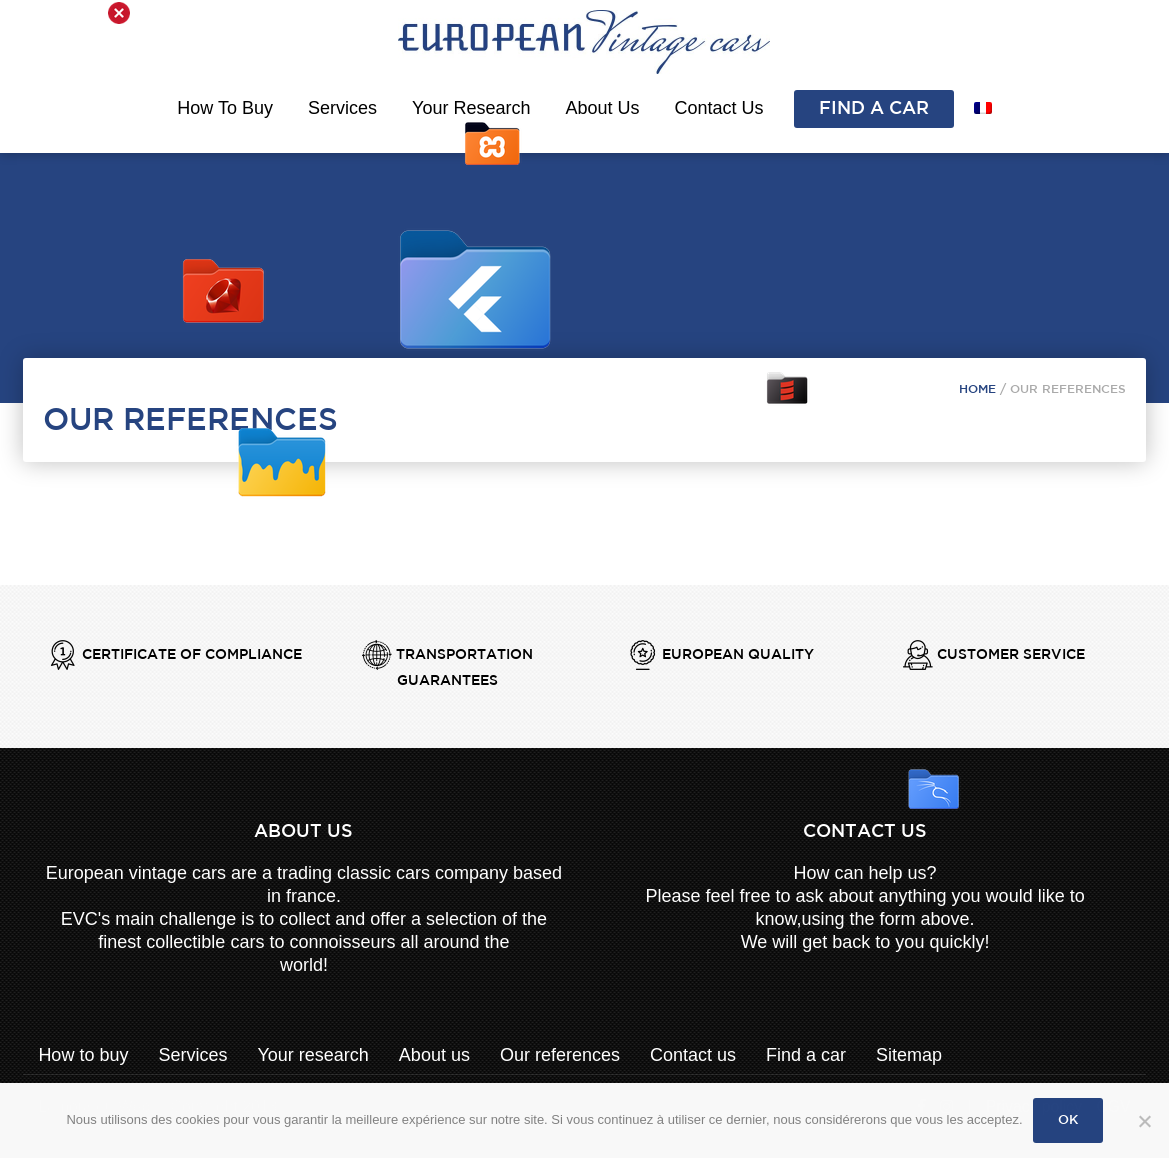 Image resolution: width=1169 pixels, height=1158 pixels. What do you see at coordinates (281, 464) in the screenshot?
I see `open folder to view contents` at bounding box center [281, 464].